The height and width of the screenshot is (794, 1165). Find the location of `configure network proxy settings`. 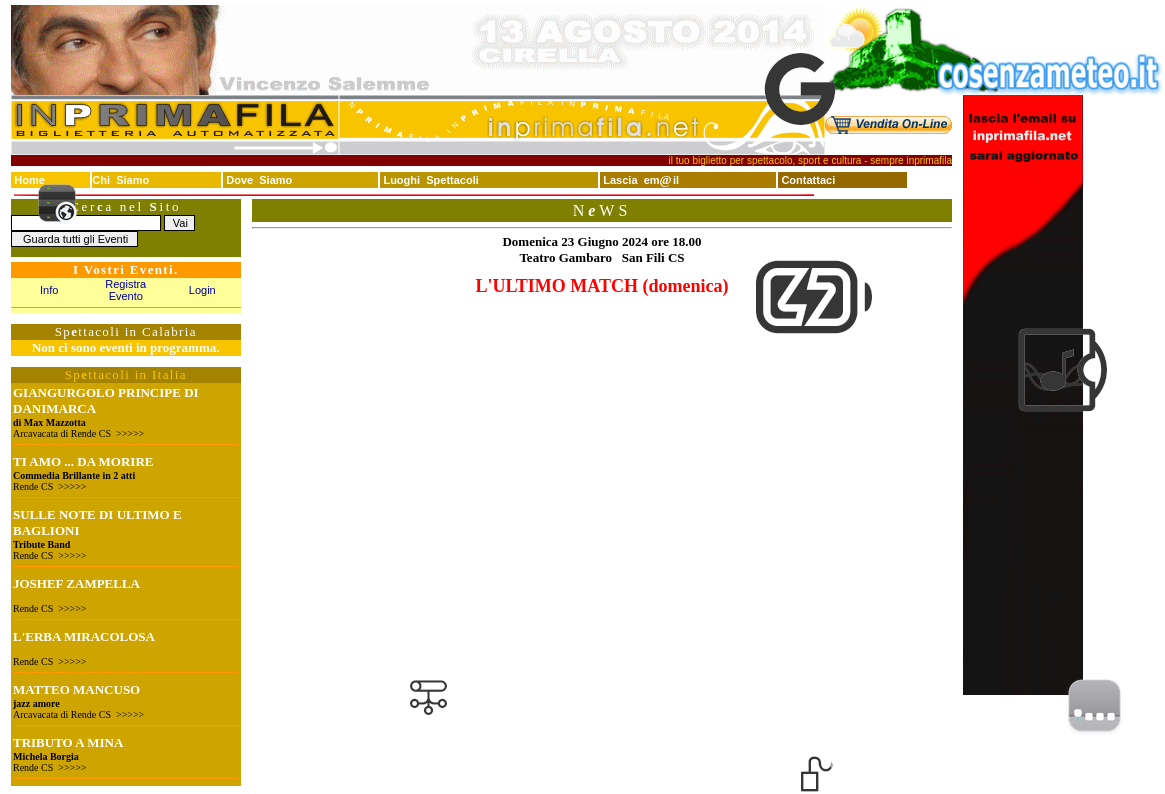

configure network proxy settings is located at coordinates (428, 696).